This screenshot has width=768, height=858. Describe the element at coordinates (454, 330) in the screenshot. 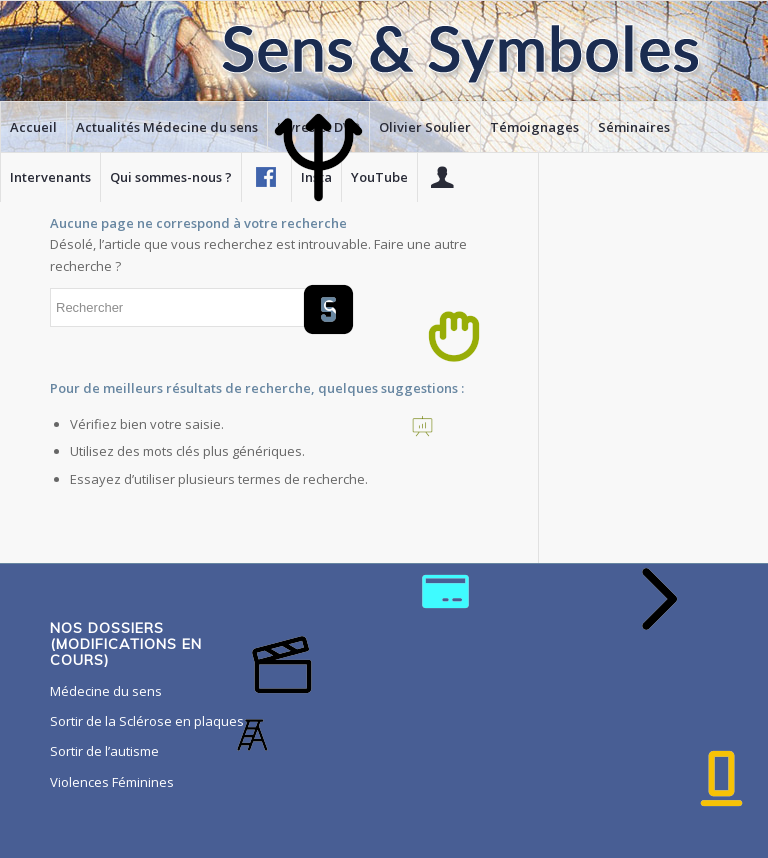

I see `drag to reorder items` at that location.